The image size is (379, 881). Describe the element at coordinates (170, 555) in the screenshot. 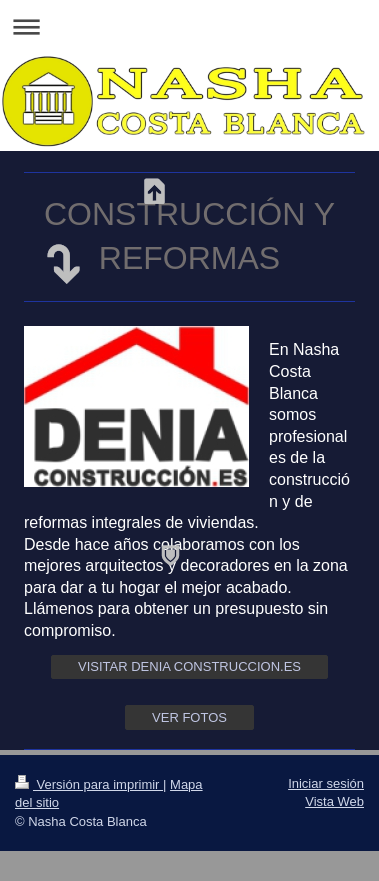

I see `indicates high security status` at that location.